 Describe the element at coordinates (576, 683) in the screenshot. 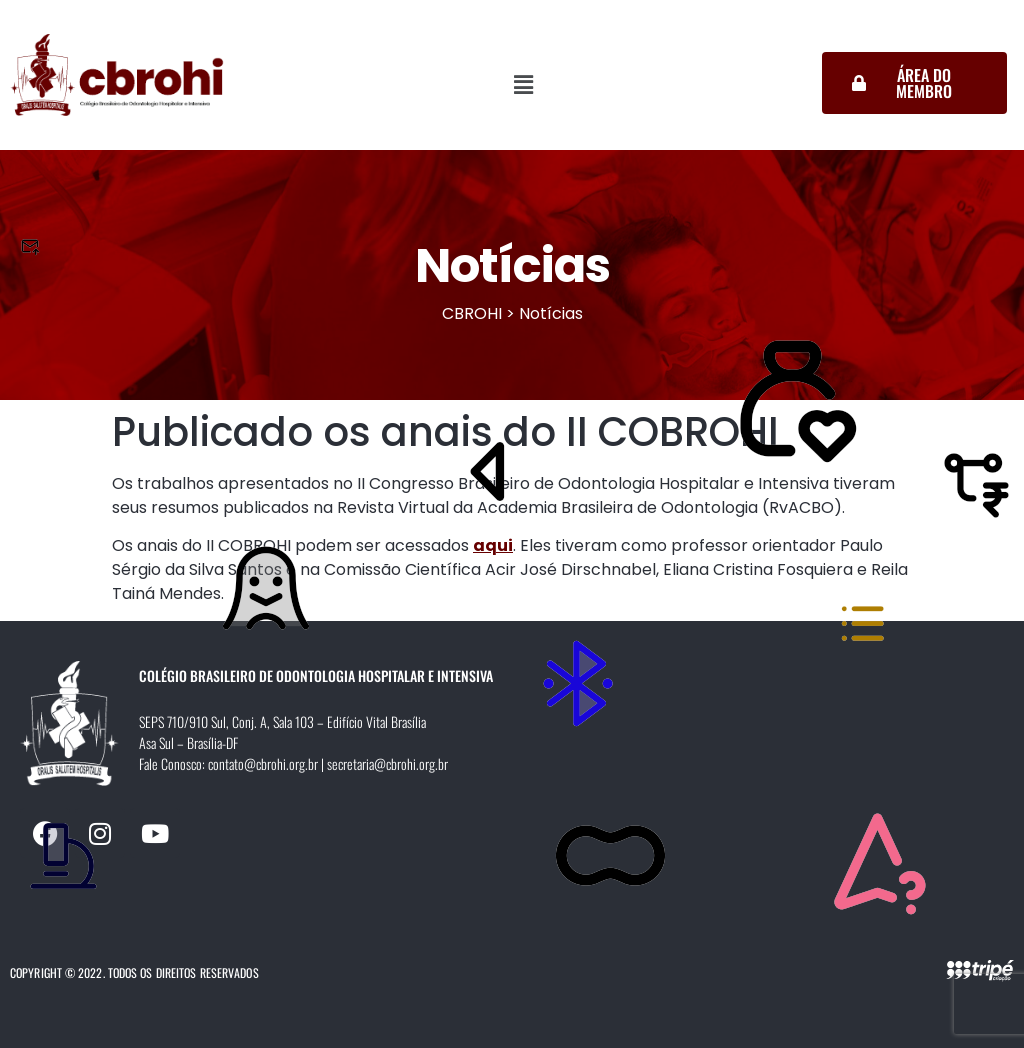

I see `bluetooth device connected` at that location.